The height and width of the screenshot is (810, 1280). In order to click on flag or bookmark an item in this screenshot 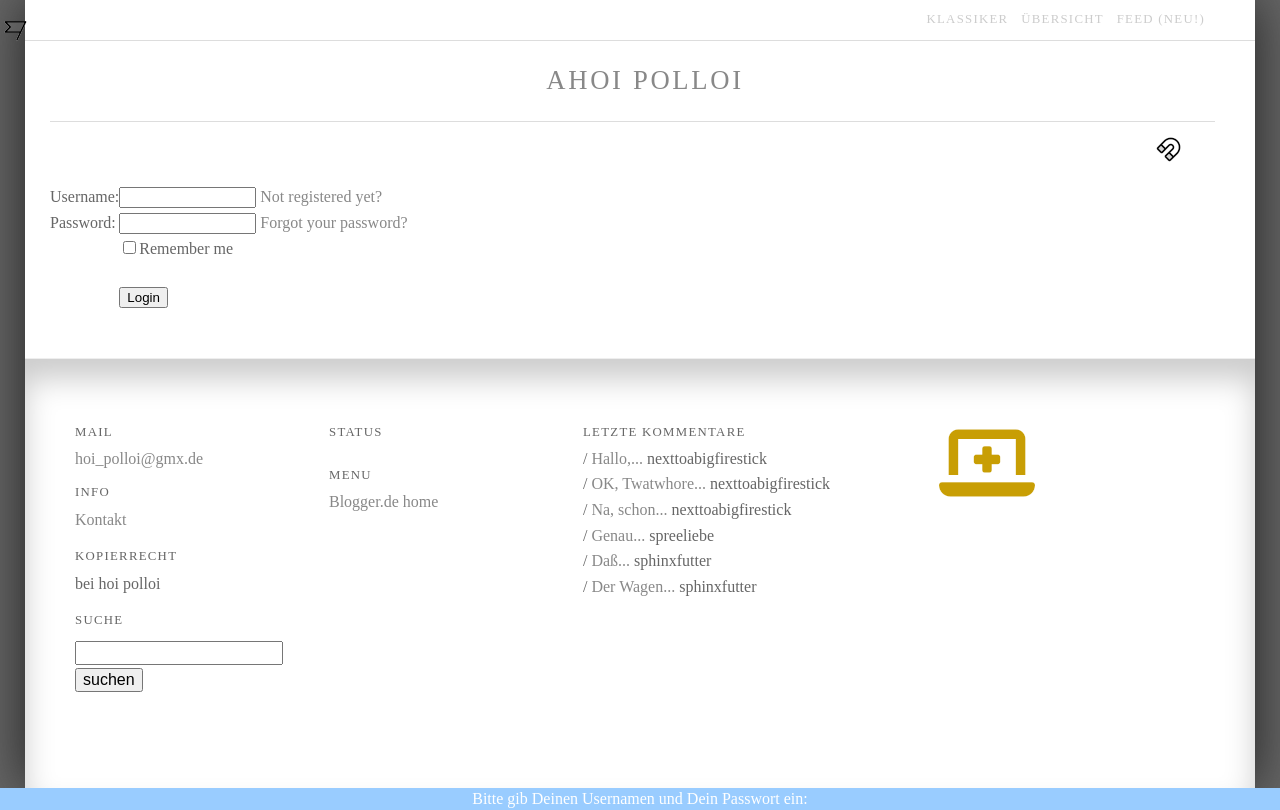, I will do `click(14, 29)`.